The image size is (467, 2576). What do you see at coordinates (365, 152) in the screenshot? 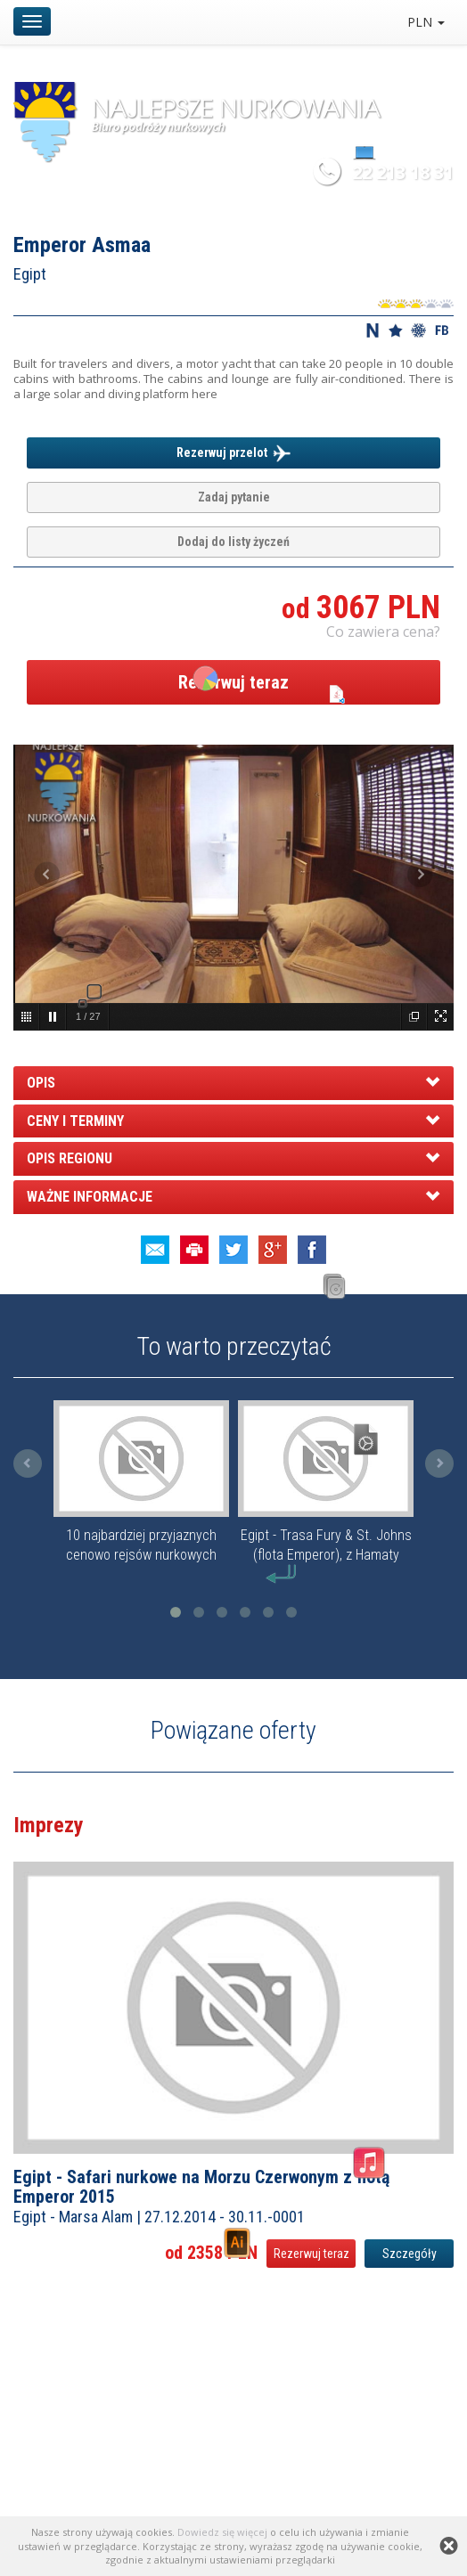
I see `represents this macbook pro in system settings or about this mac` at bounding box center [365, 152].